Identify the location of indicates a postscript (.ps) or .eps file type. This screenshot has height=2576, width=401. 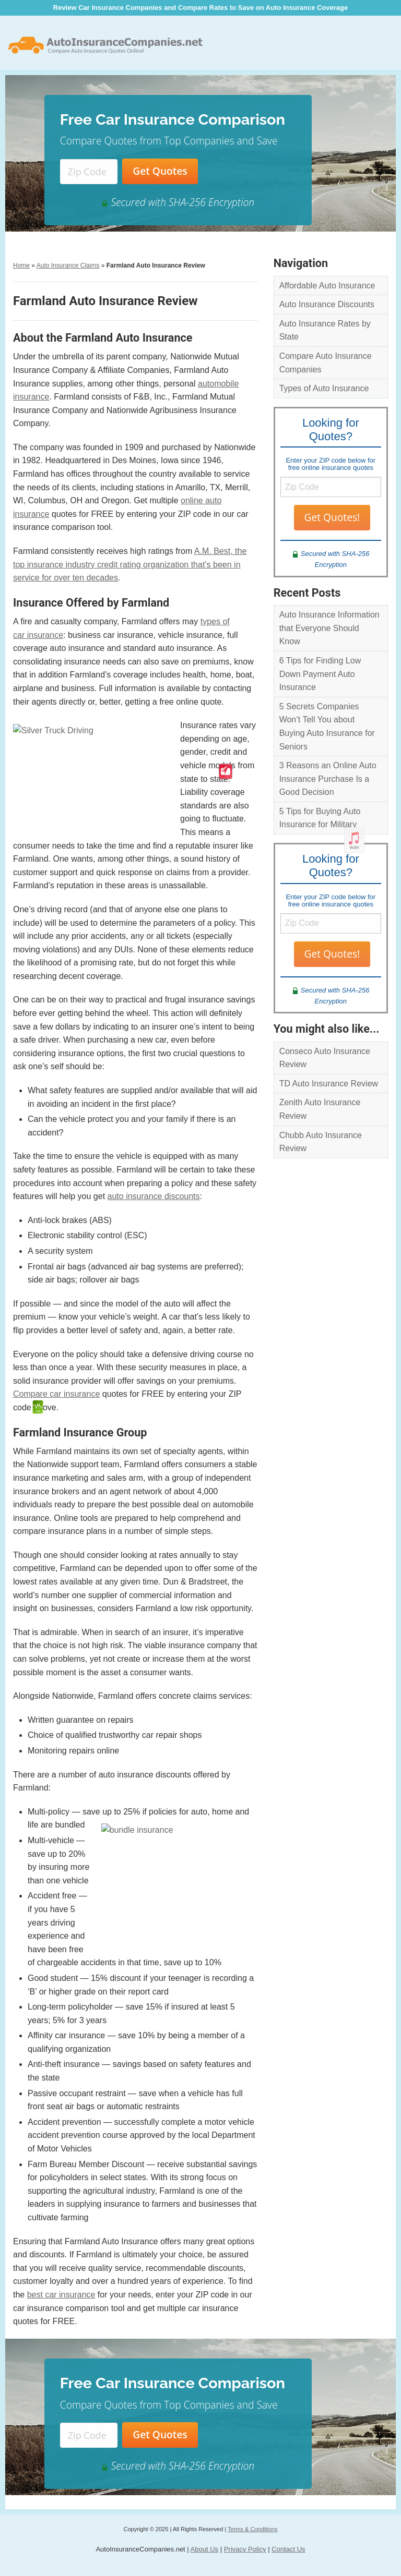
(226, 771).